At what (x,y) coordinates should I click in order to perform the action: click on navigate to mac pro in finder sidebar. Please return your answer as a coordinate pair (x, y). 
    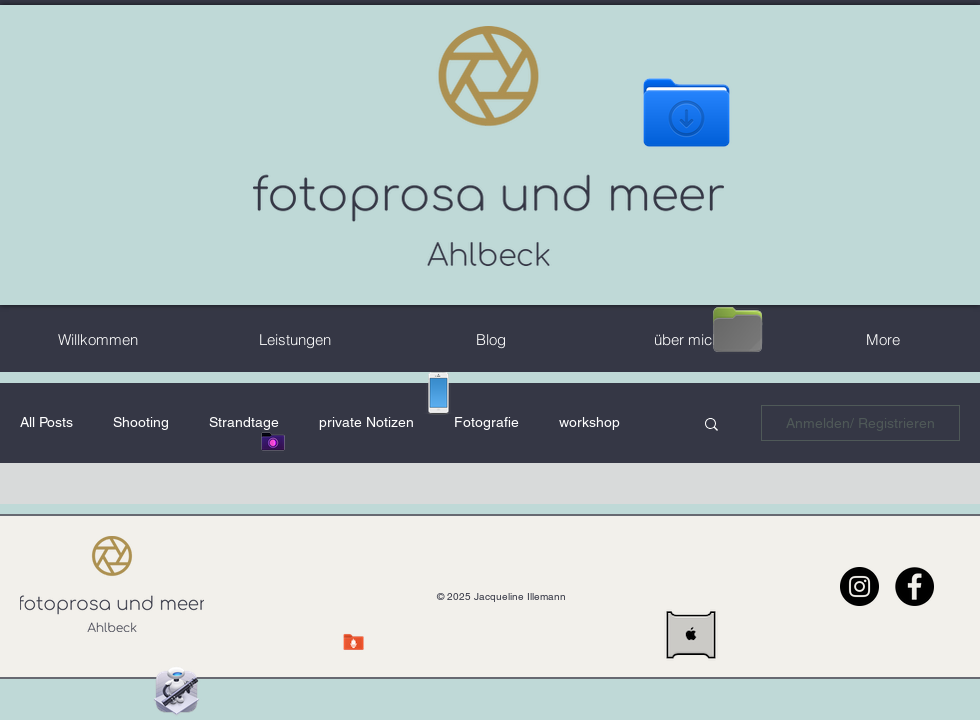
    Looking at the image, I should click on (691, 634).